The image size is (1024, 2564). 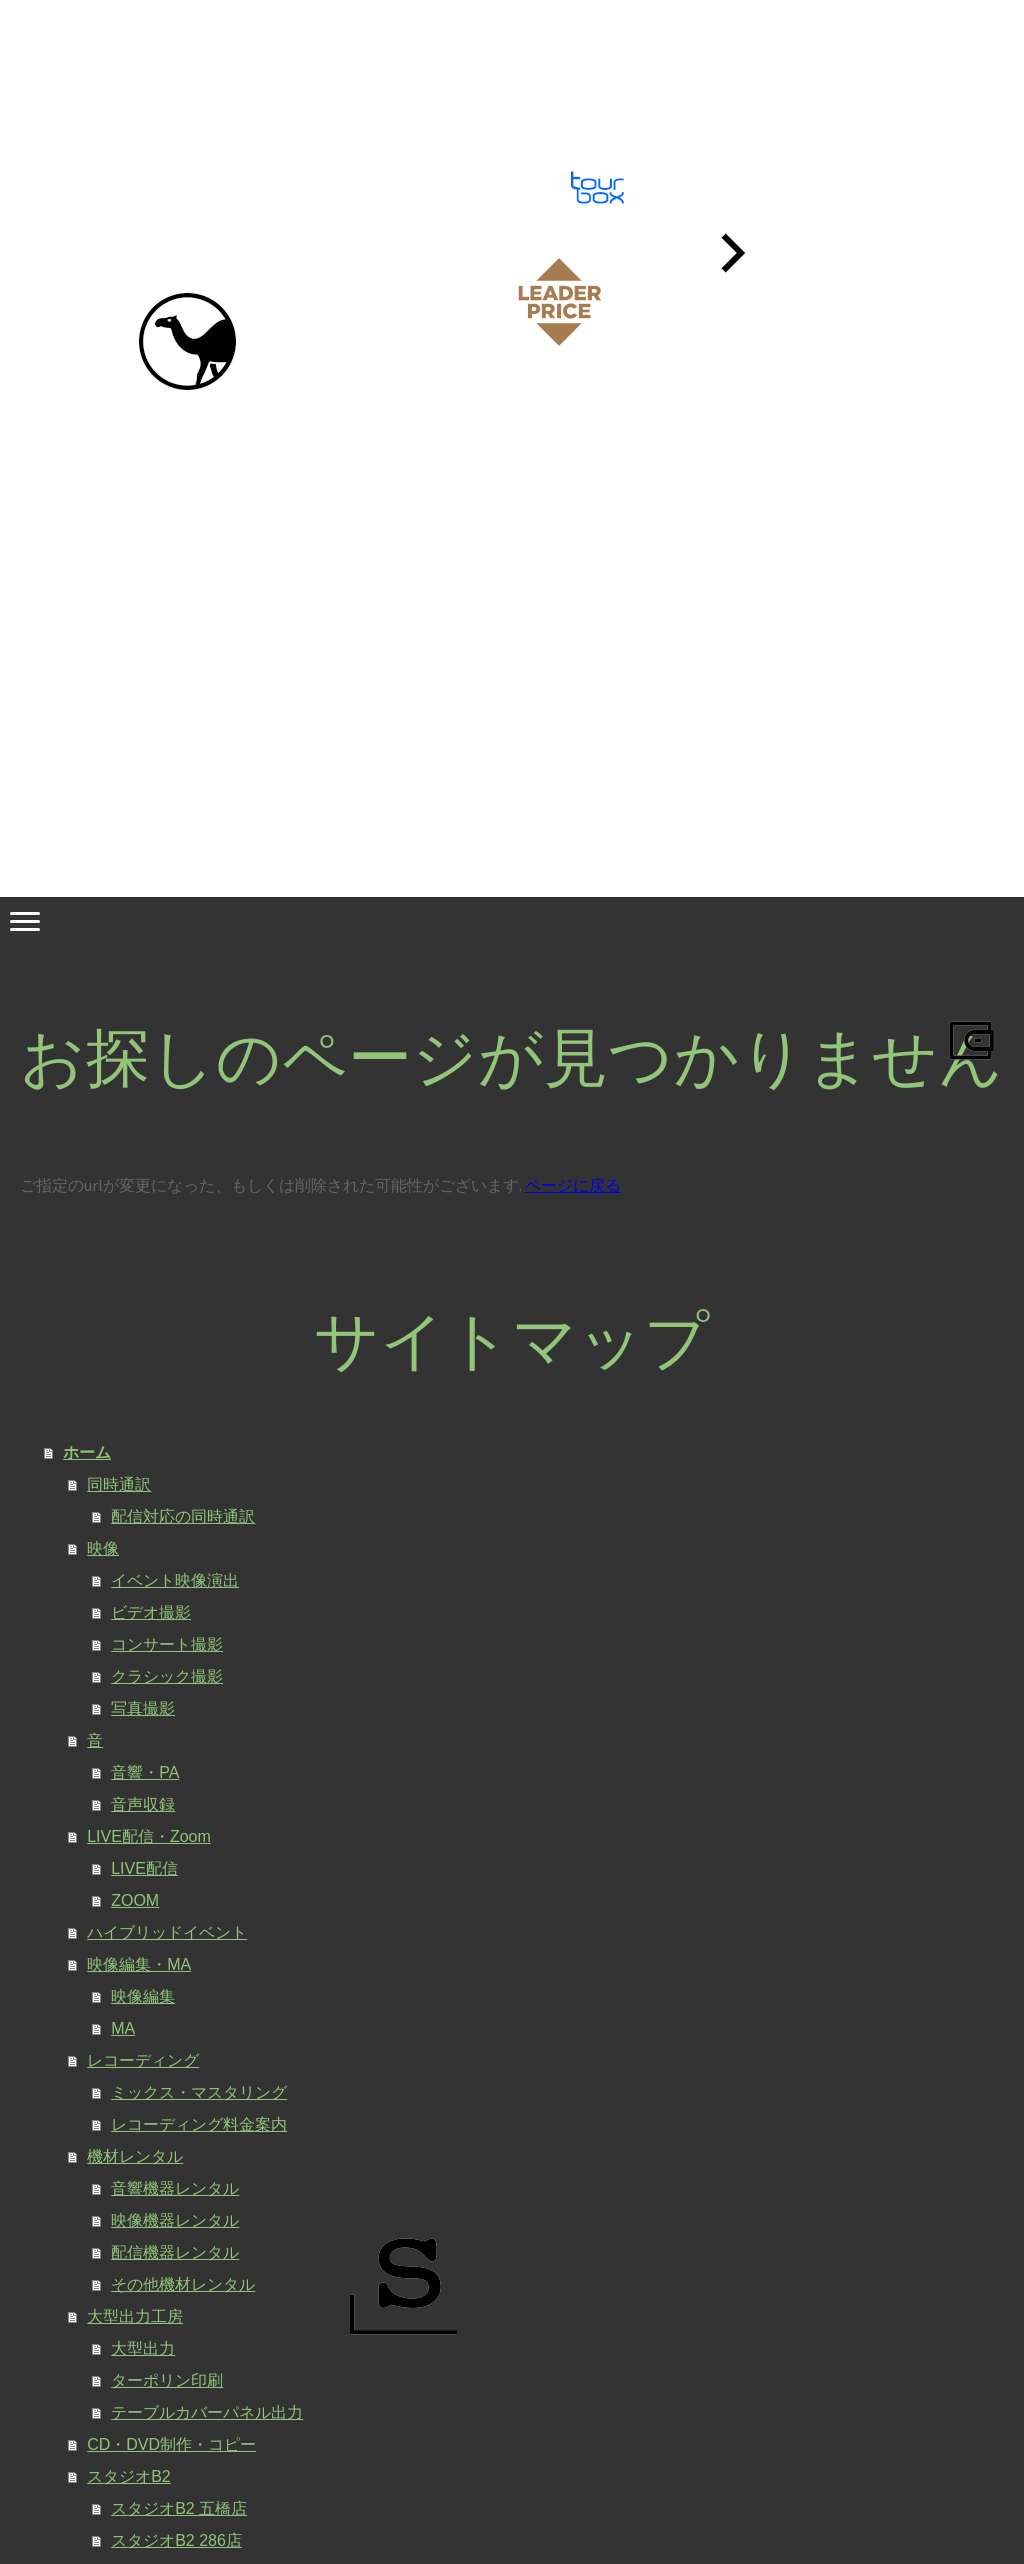 What do you see at coordinates (733, 253) in the screenshot?
I see `navigate to the next item or screen` at bounding box center [733, 253].